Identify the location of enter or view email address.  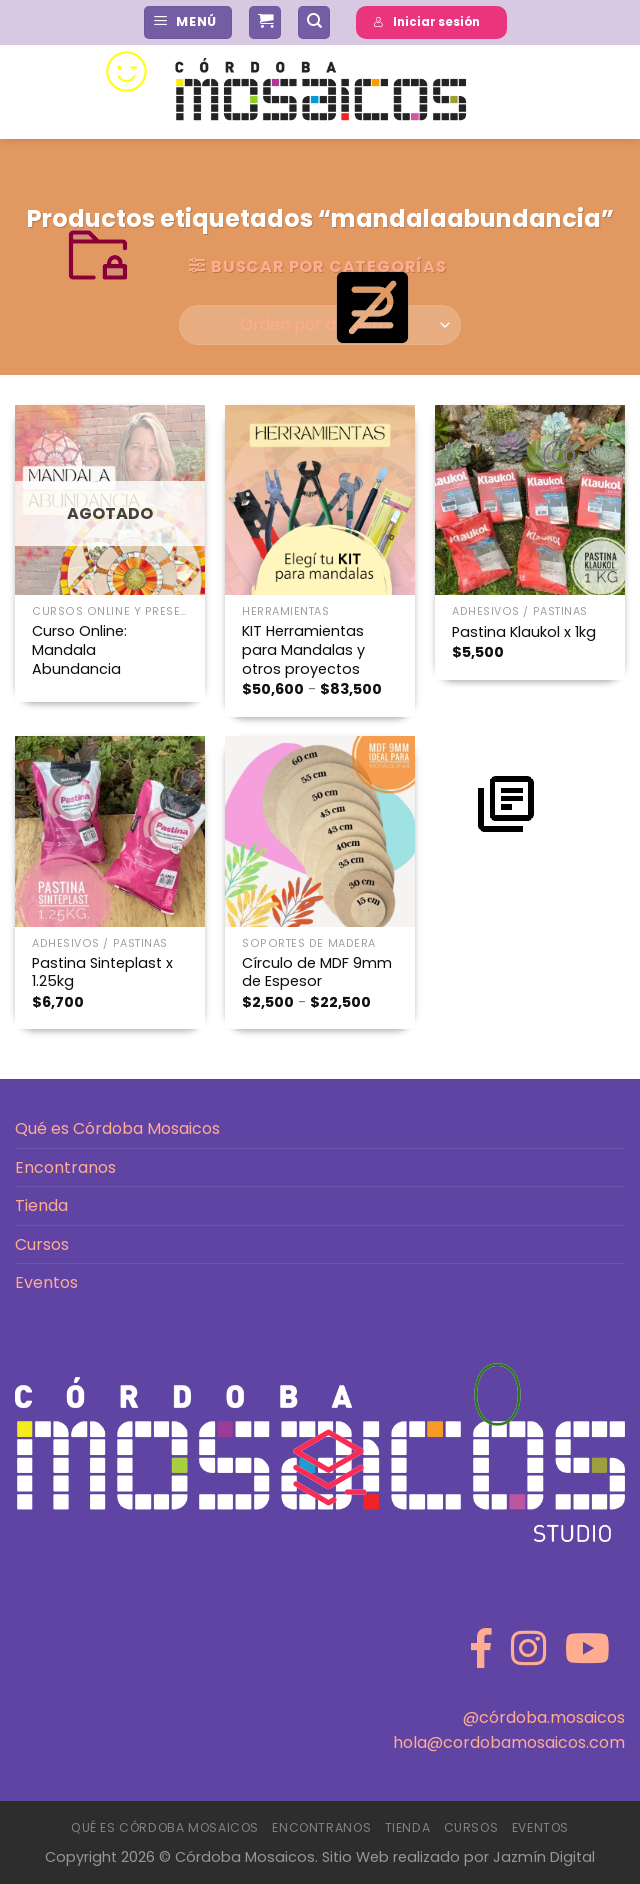
(559, 456).